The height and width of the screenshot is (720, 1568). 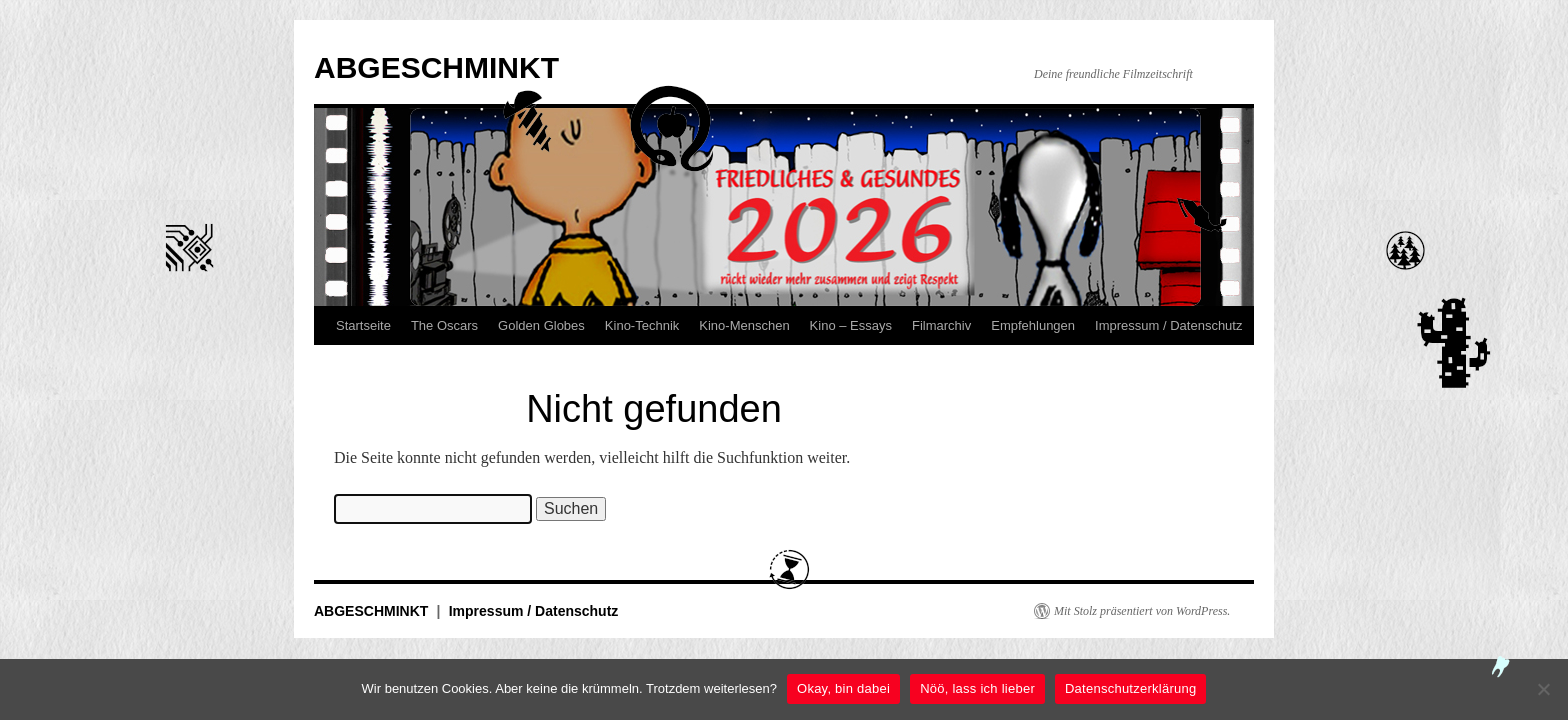 What do you see at coordinates (189, 247) in the screenshot?
I see `access hardware or system settings` at bounding box center [189, 247].